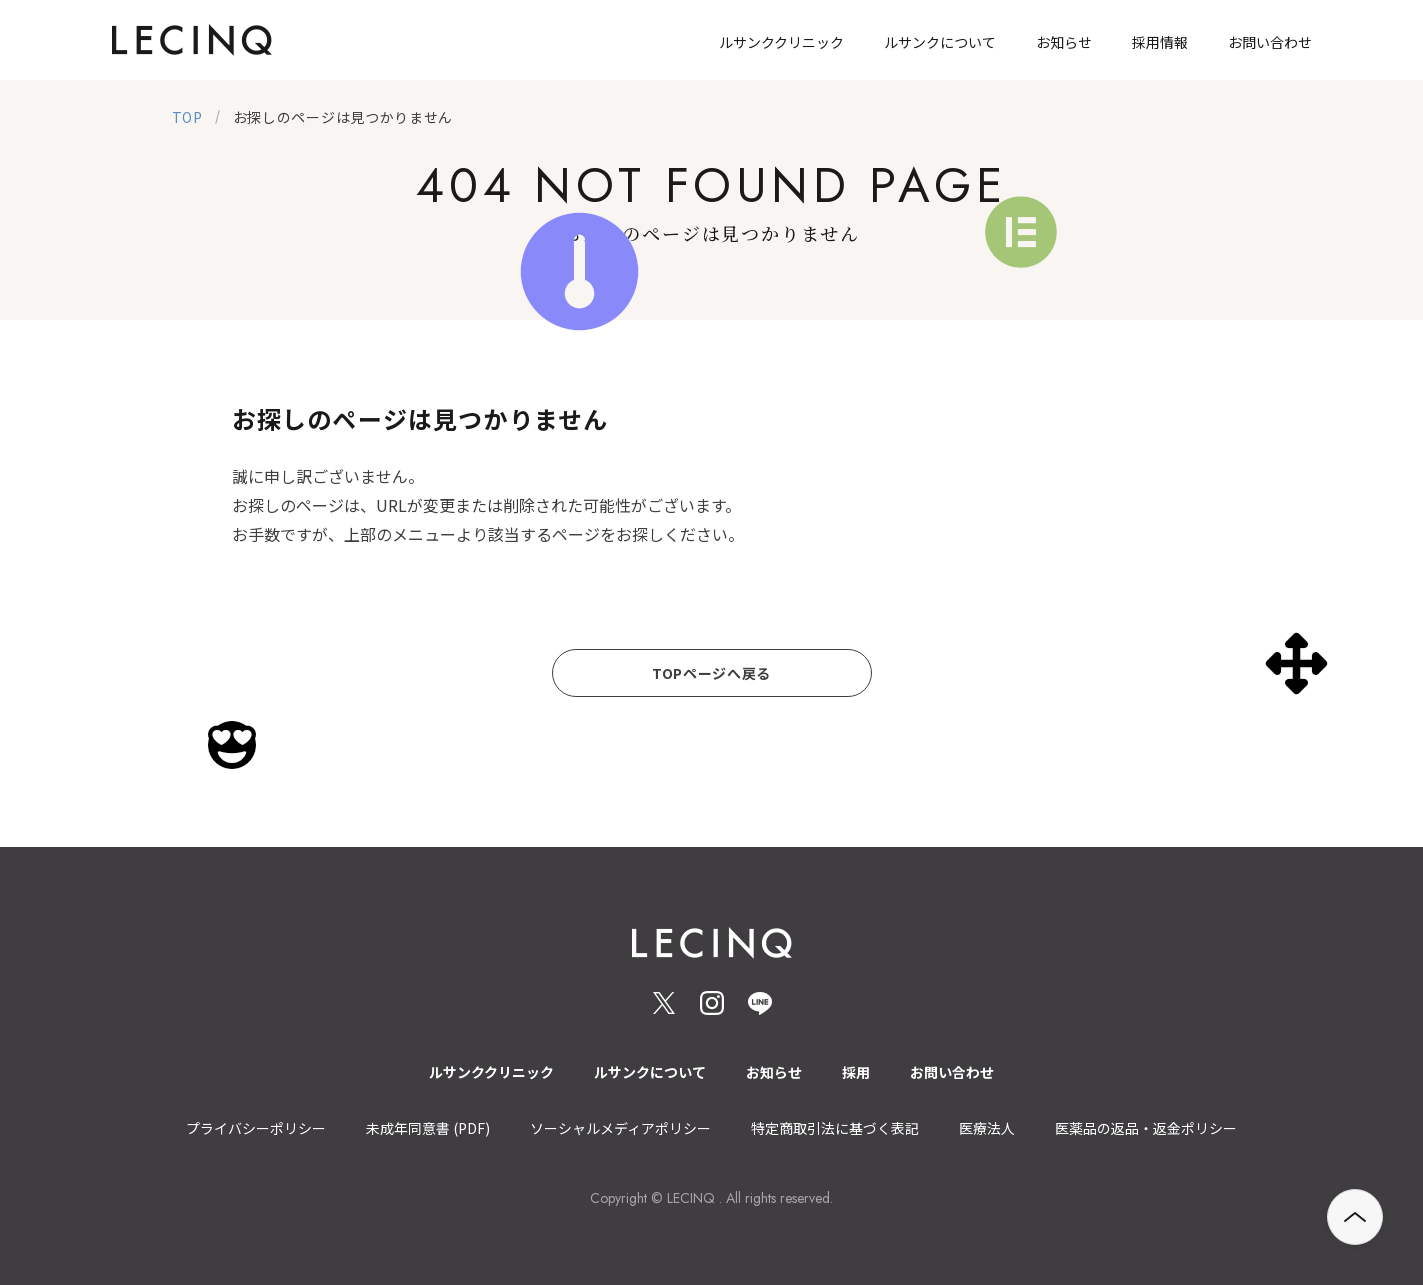  I want to click on react to a message with love, so click(232, 745).